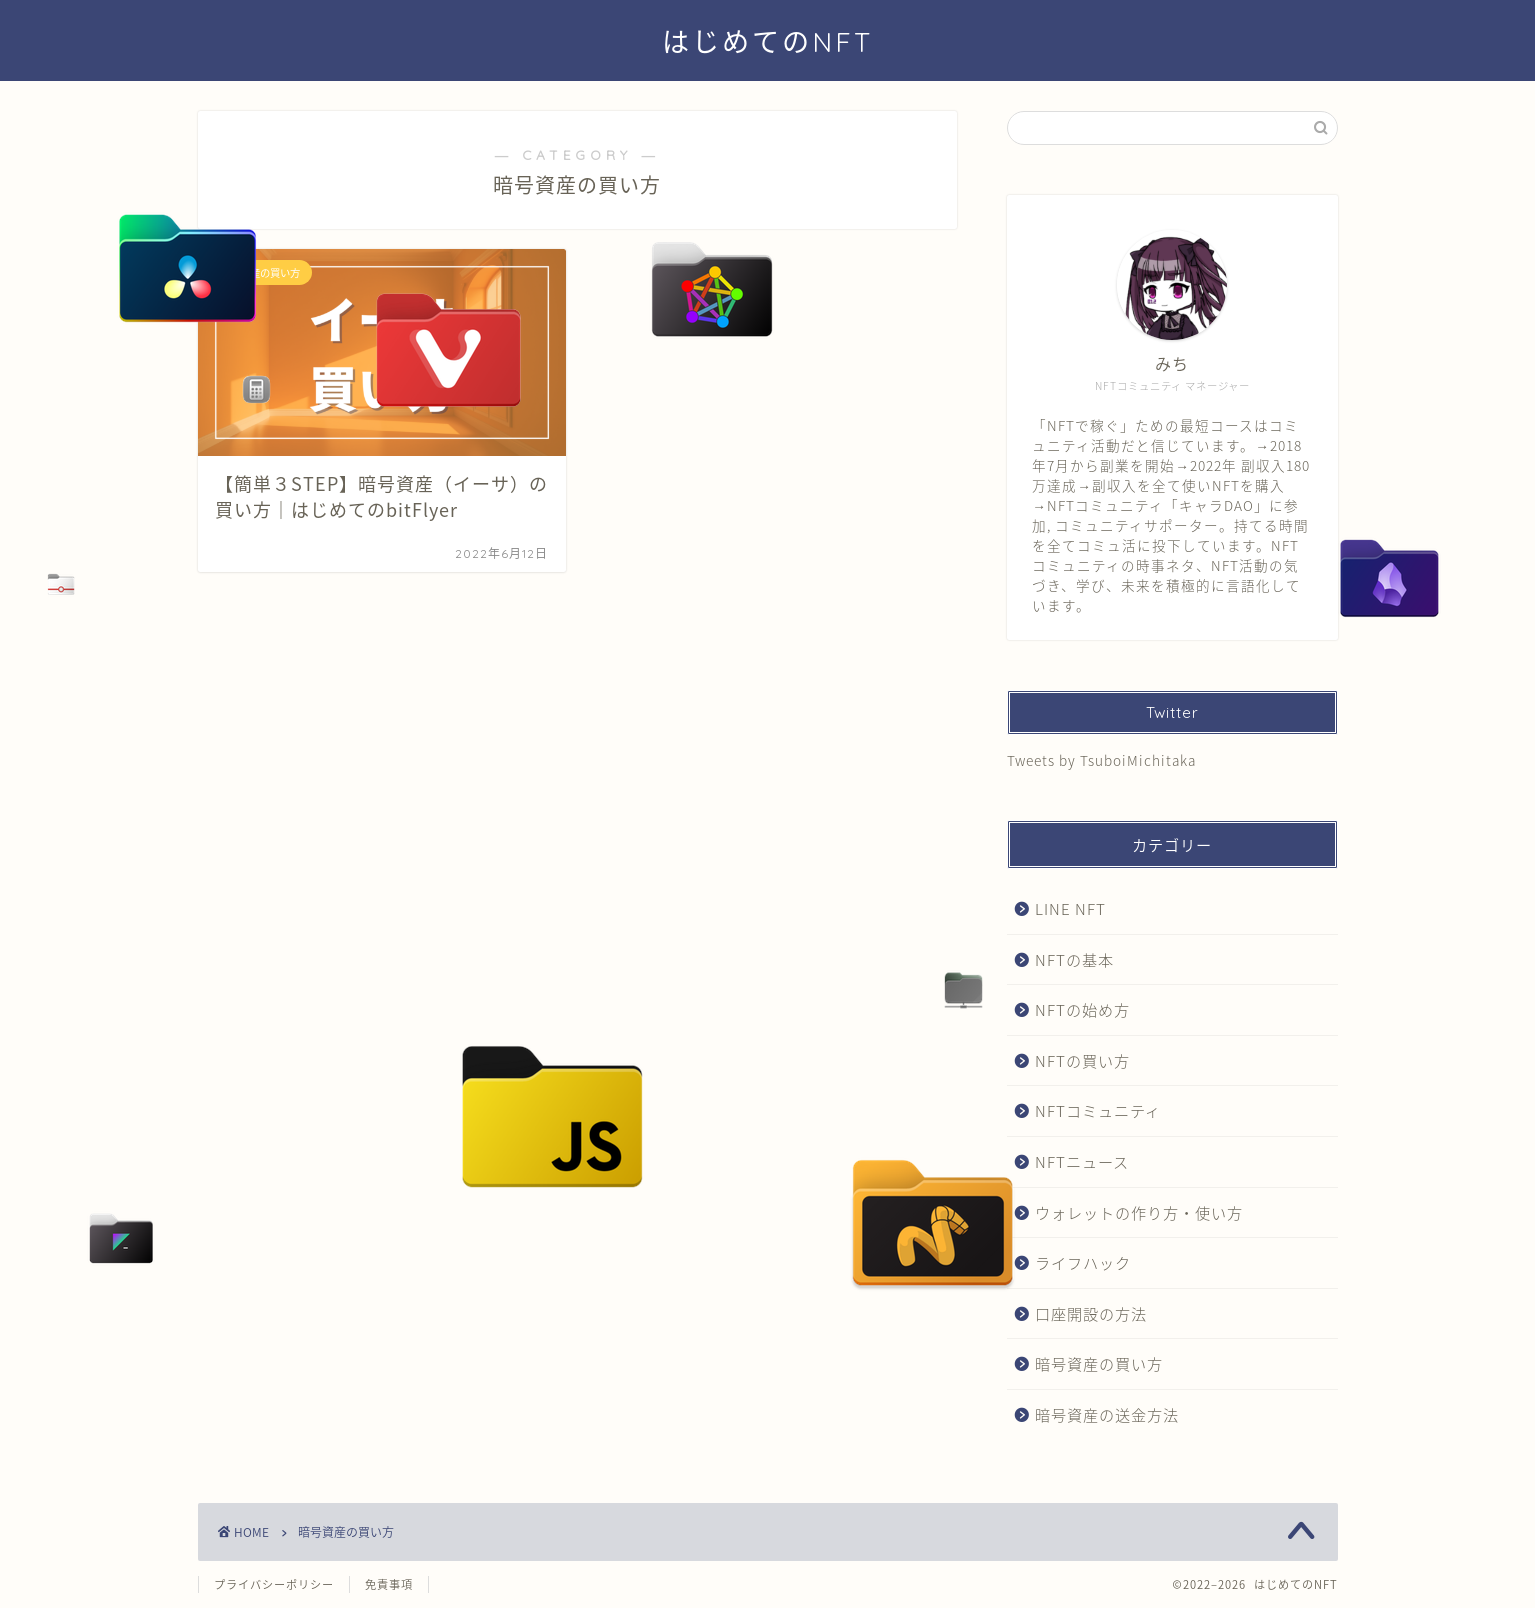  Describe the element at coordinates (1389, 581) in the screenshot. I see `open obsidian vault folder` at that location.